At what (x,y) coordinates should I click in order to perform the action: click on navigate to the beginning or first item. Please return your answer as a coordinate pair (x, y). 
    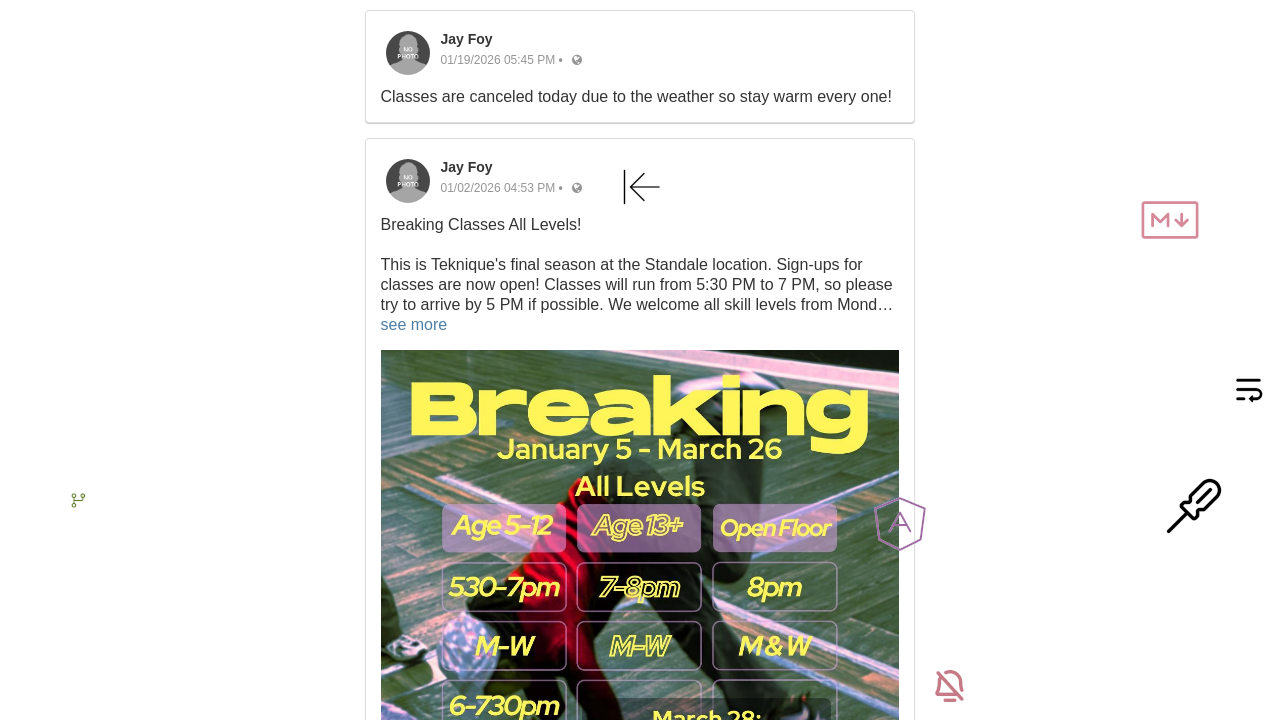
    Looking at the image, I should click on (641, 187).